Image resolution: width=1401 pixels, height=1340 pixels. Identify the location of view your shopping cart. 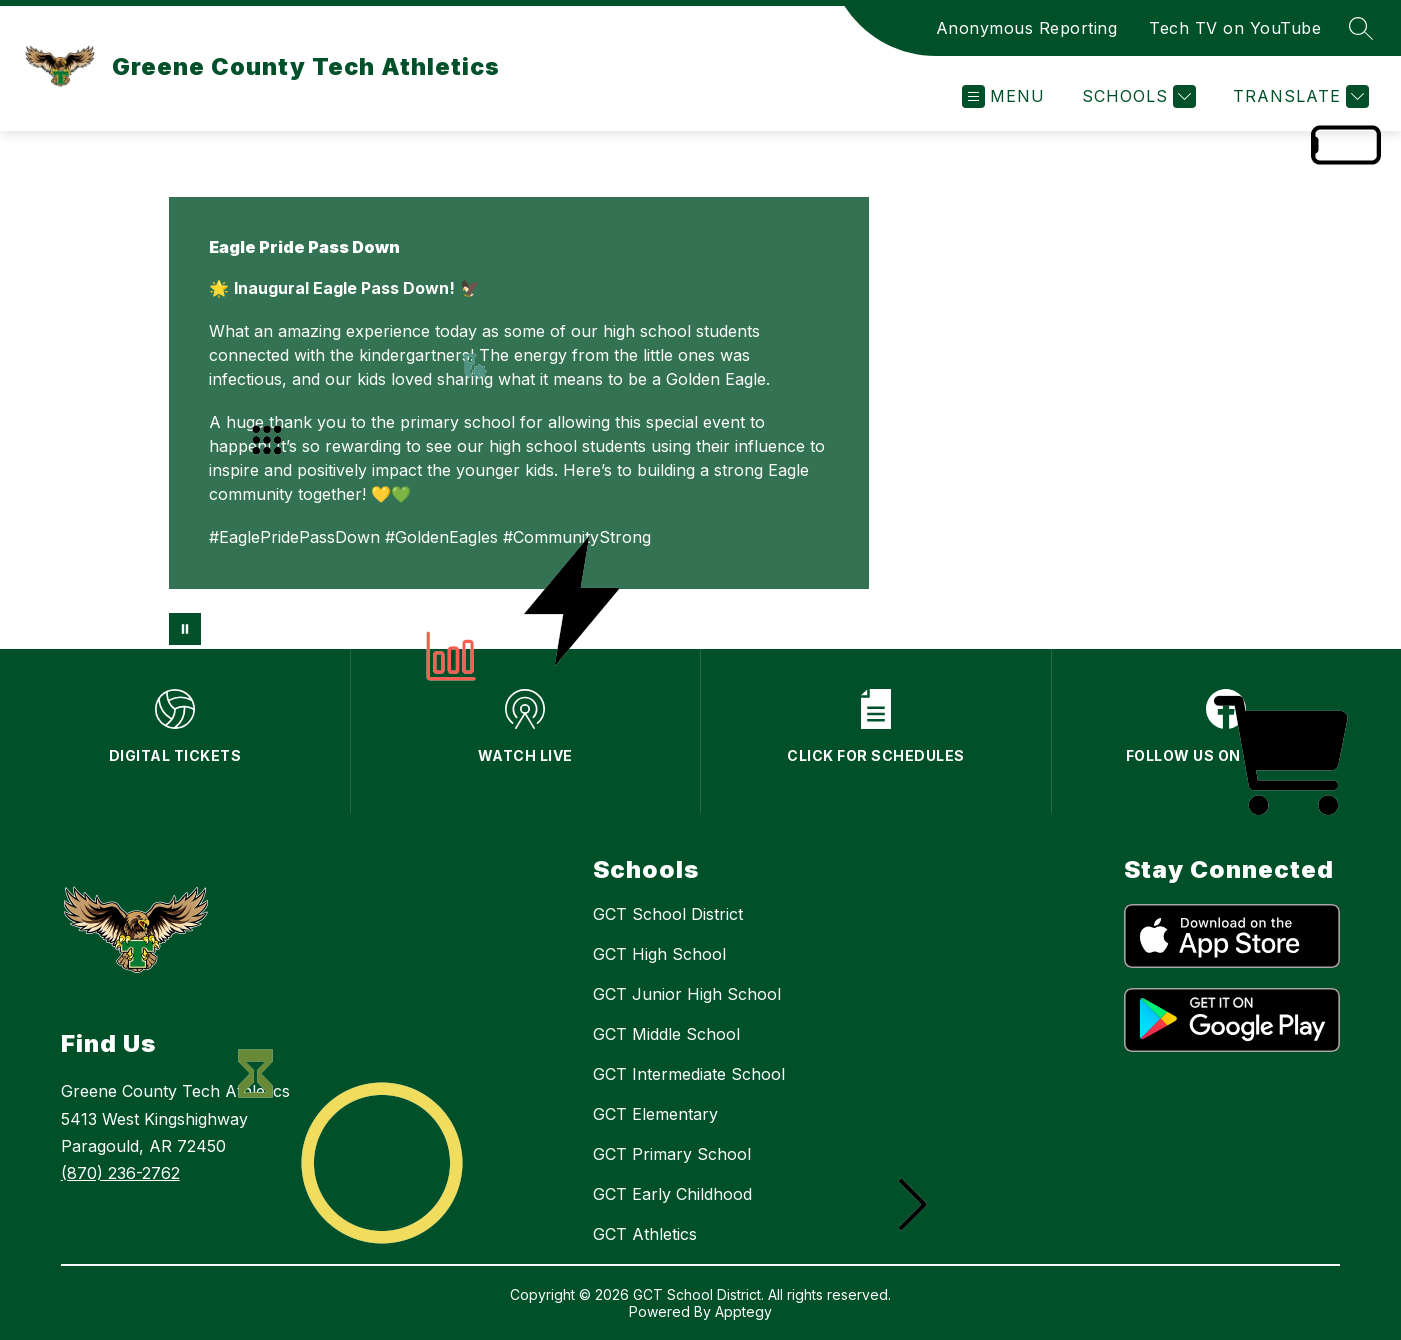
(1283, 755).